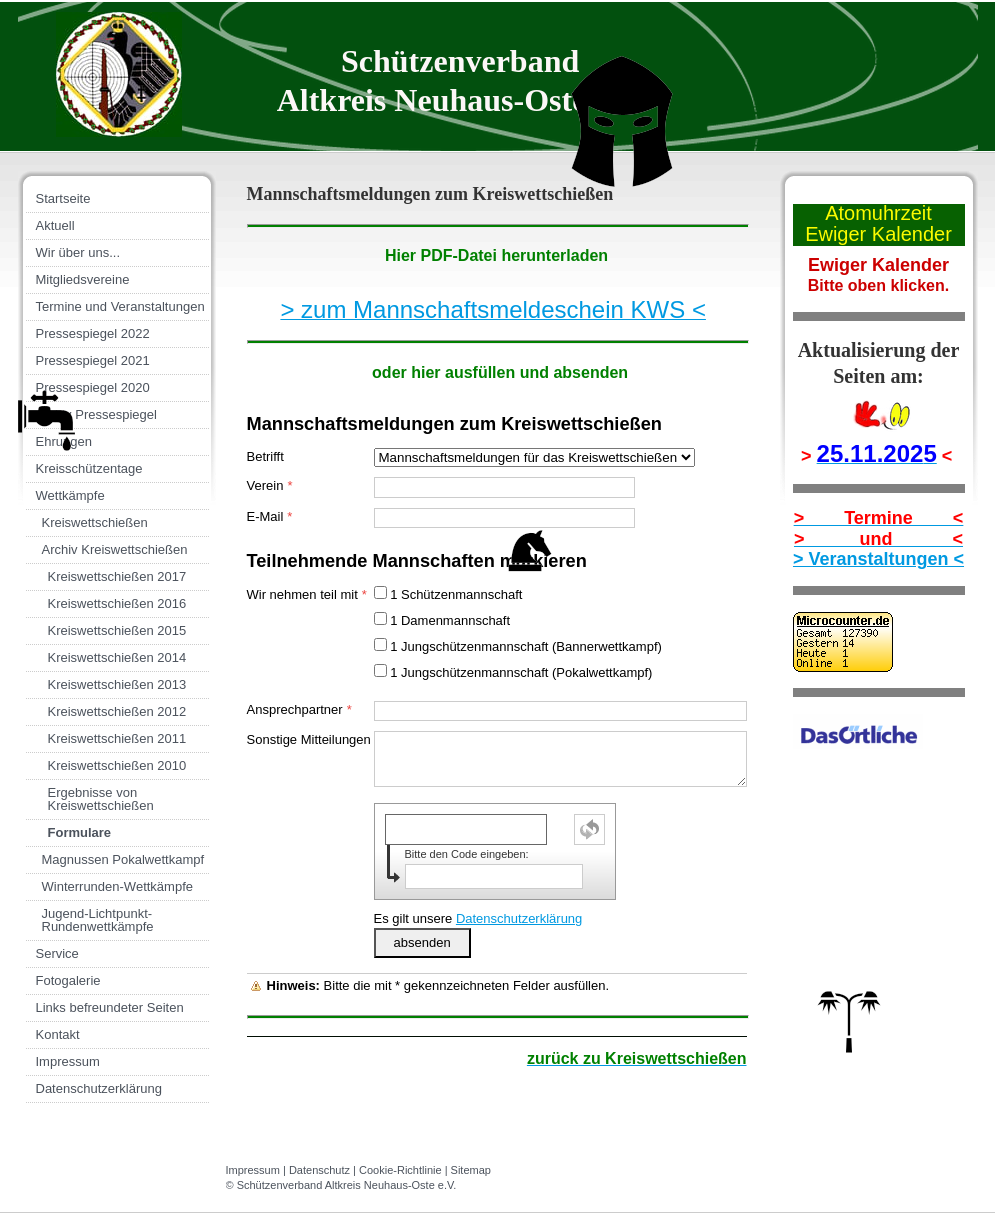  I want to click on toggle street lighting in city builder game, so click(849, 1022).